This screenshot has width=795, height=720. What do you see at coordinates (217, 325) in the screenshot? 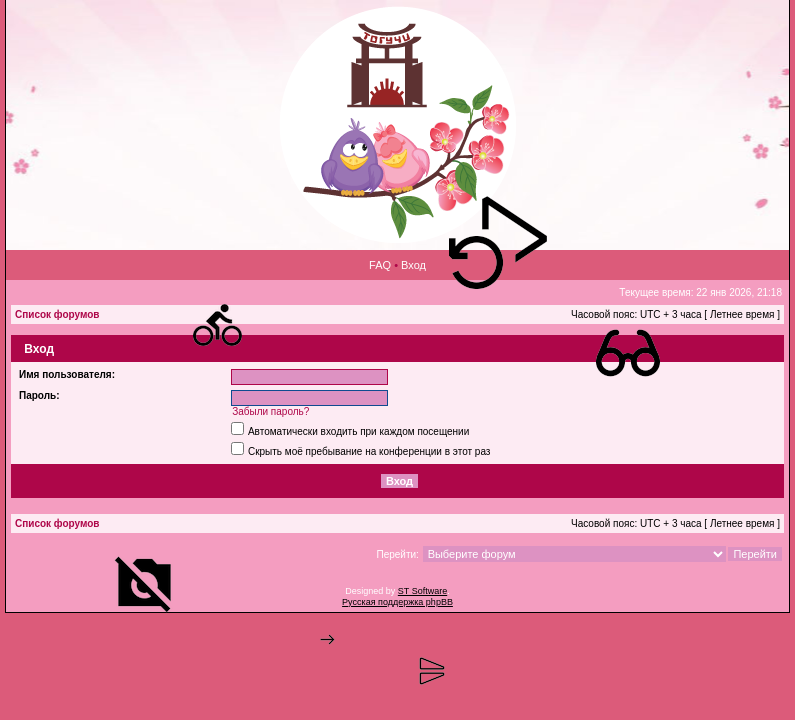
I see `get cycling directions` at bounding box center [217, 325].